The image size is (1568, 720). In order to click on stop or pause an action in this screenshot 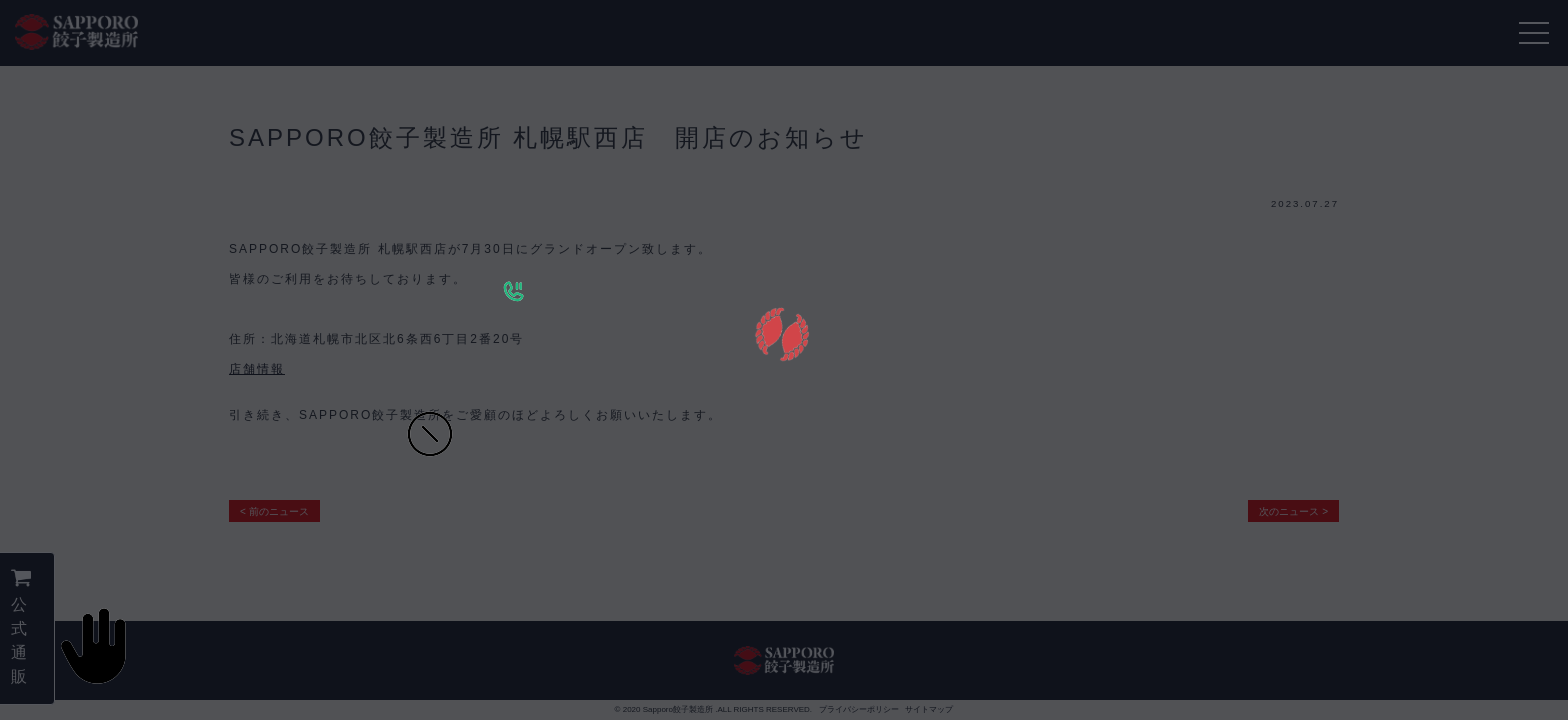, I will do `click(96, 646)`.